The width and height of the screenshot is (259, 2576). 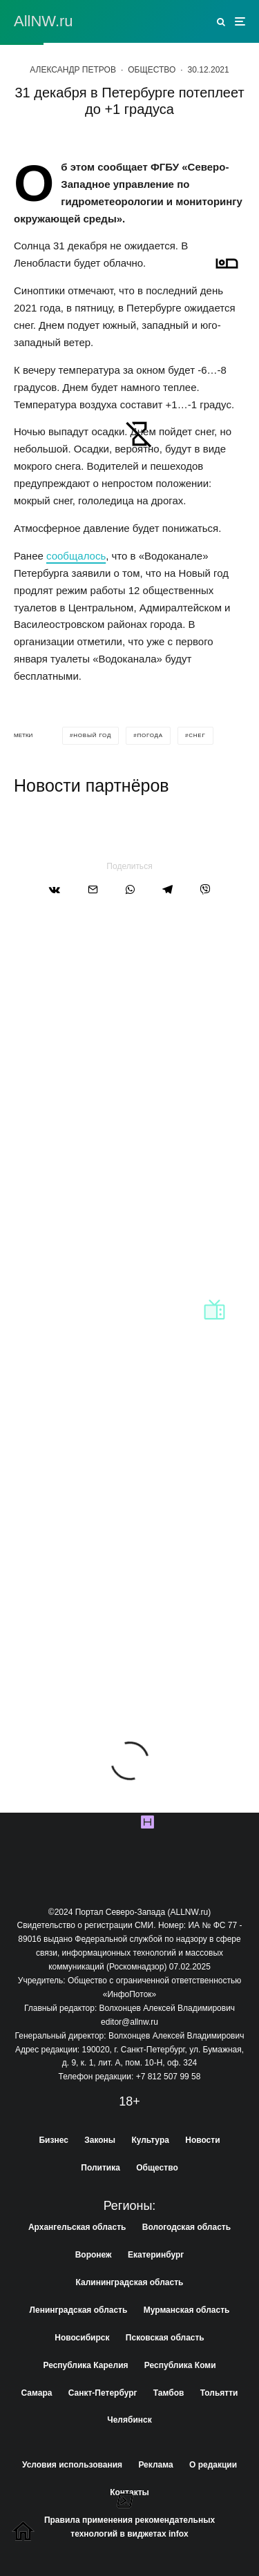 What do you see at coordinates (125, 2501) in the screenshot?
I see `open powershell terminal` at bounding box center [125, 2501].